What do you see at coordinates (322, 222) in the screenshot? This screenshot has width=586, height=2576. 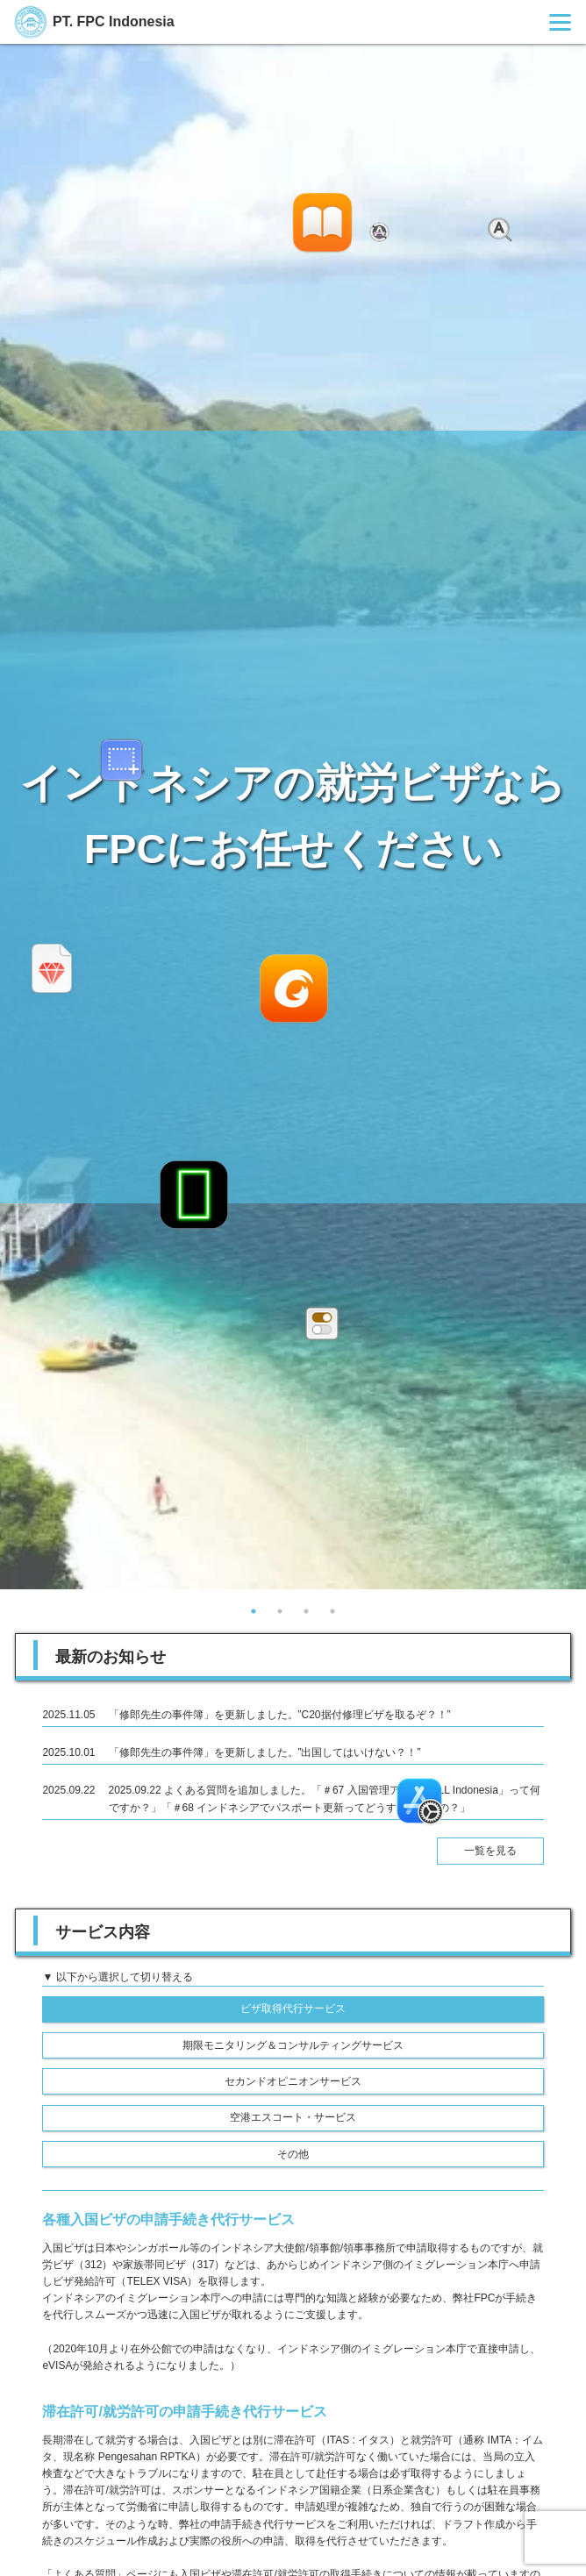 I see `open Apple Books app` at bounding box center [322, 222].